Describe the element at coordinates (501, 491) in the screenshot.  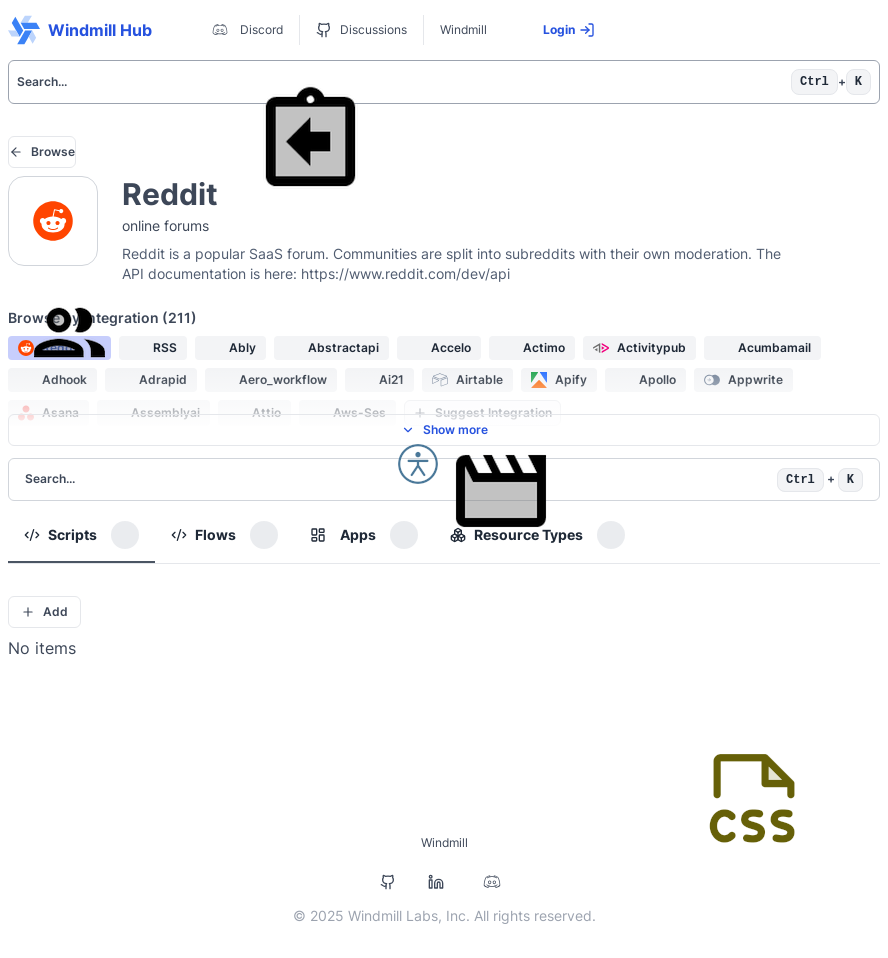
I see `access movies or video content` at that location.